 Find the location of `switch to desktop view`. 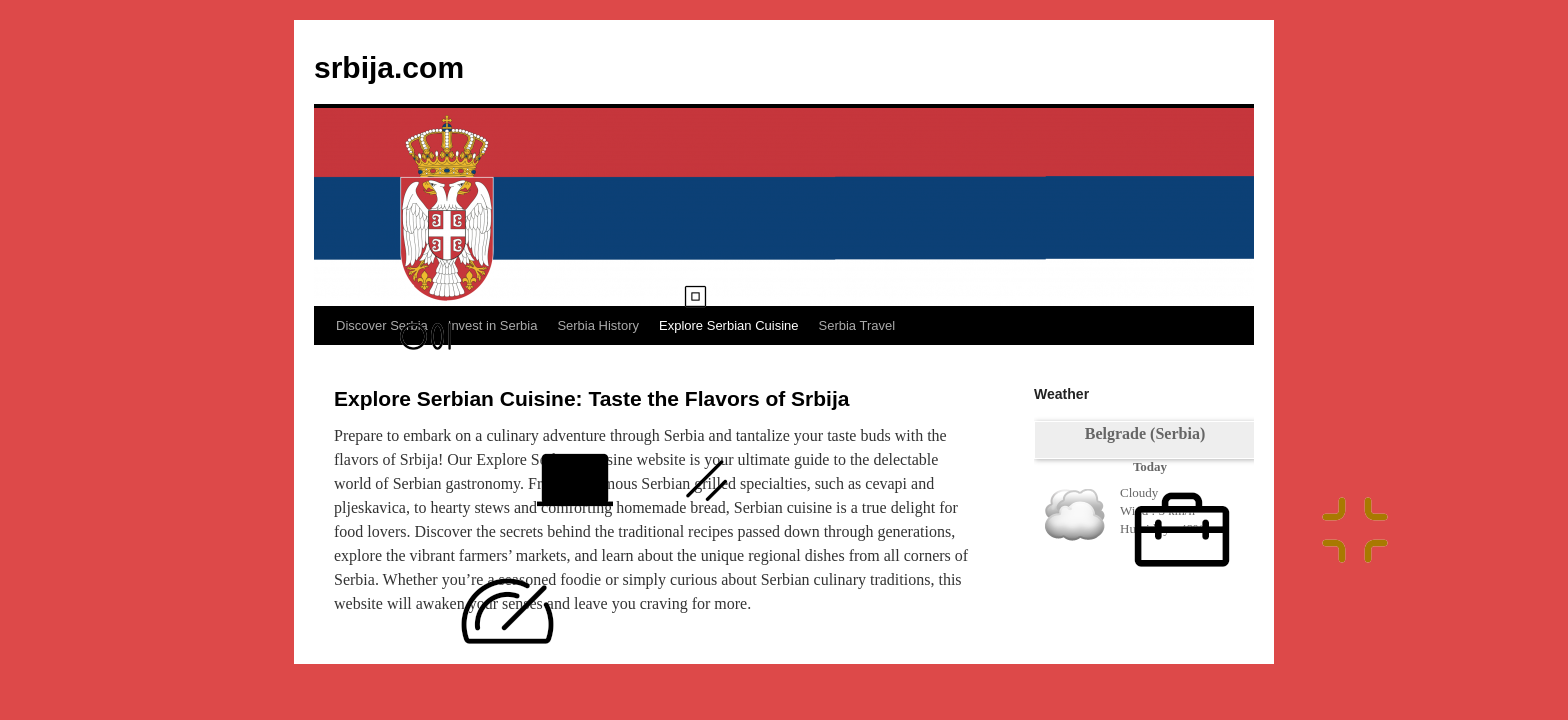

switch to desktop view is located at coordinates (575, 480).